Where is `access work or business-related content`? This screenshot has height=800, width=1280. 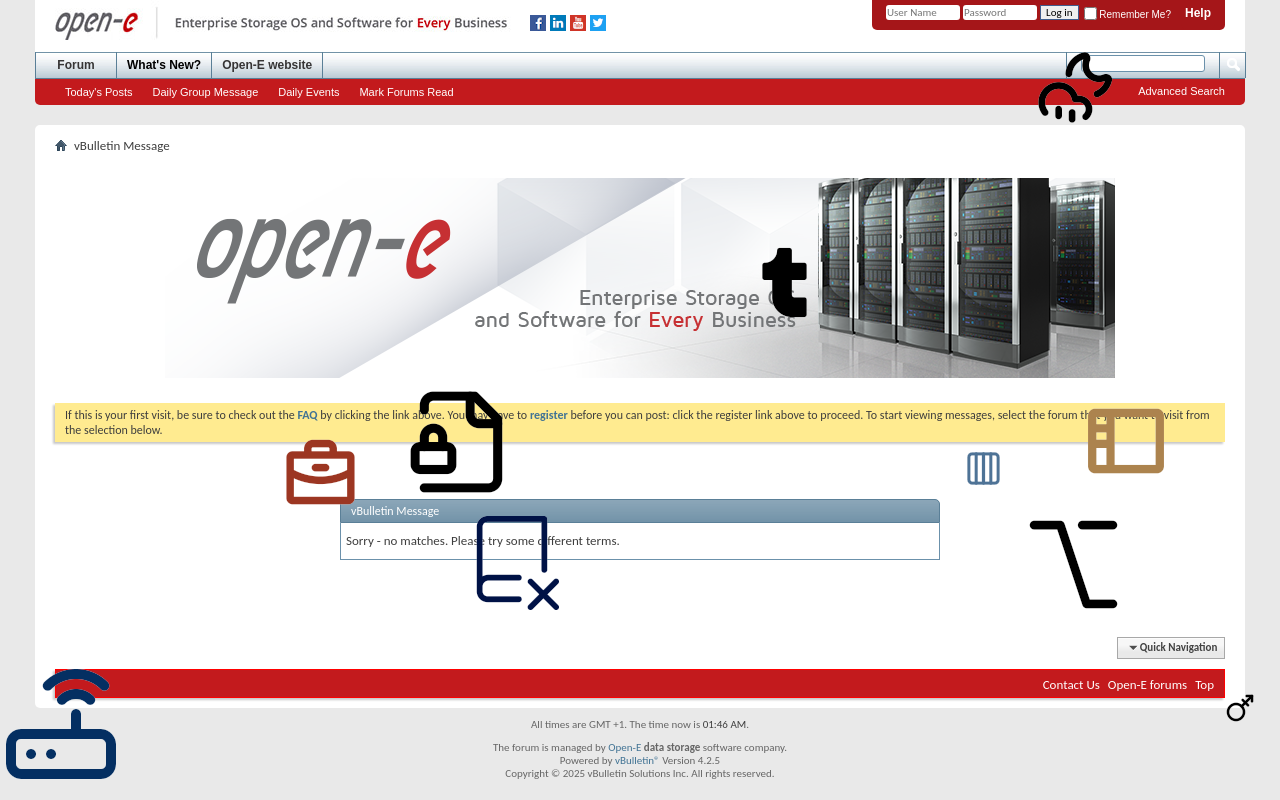
access work or business-related content is located at coordinates (320, 476).